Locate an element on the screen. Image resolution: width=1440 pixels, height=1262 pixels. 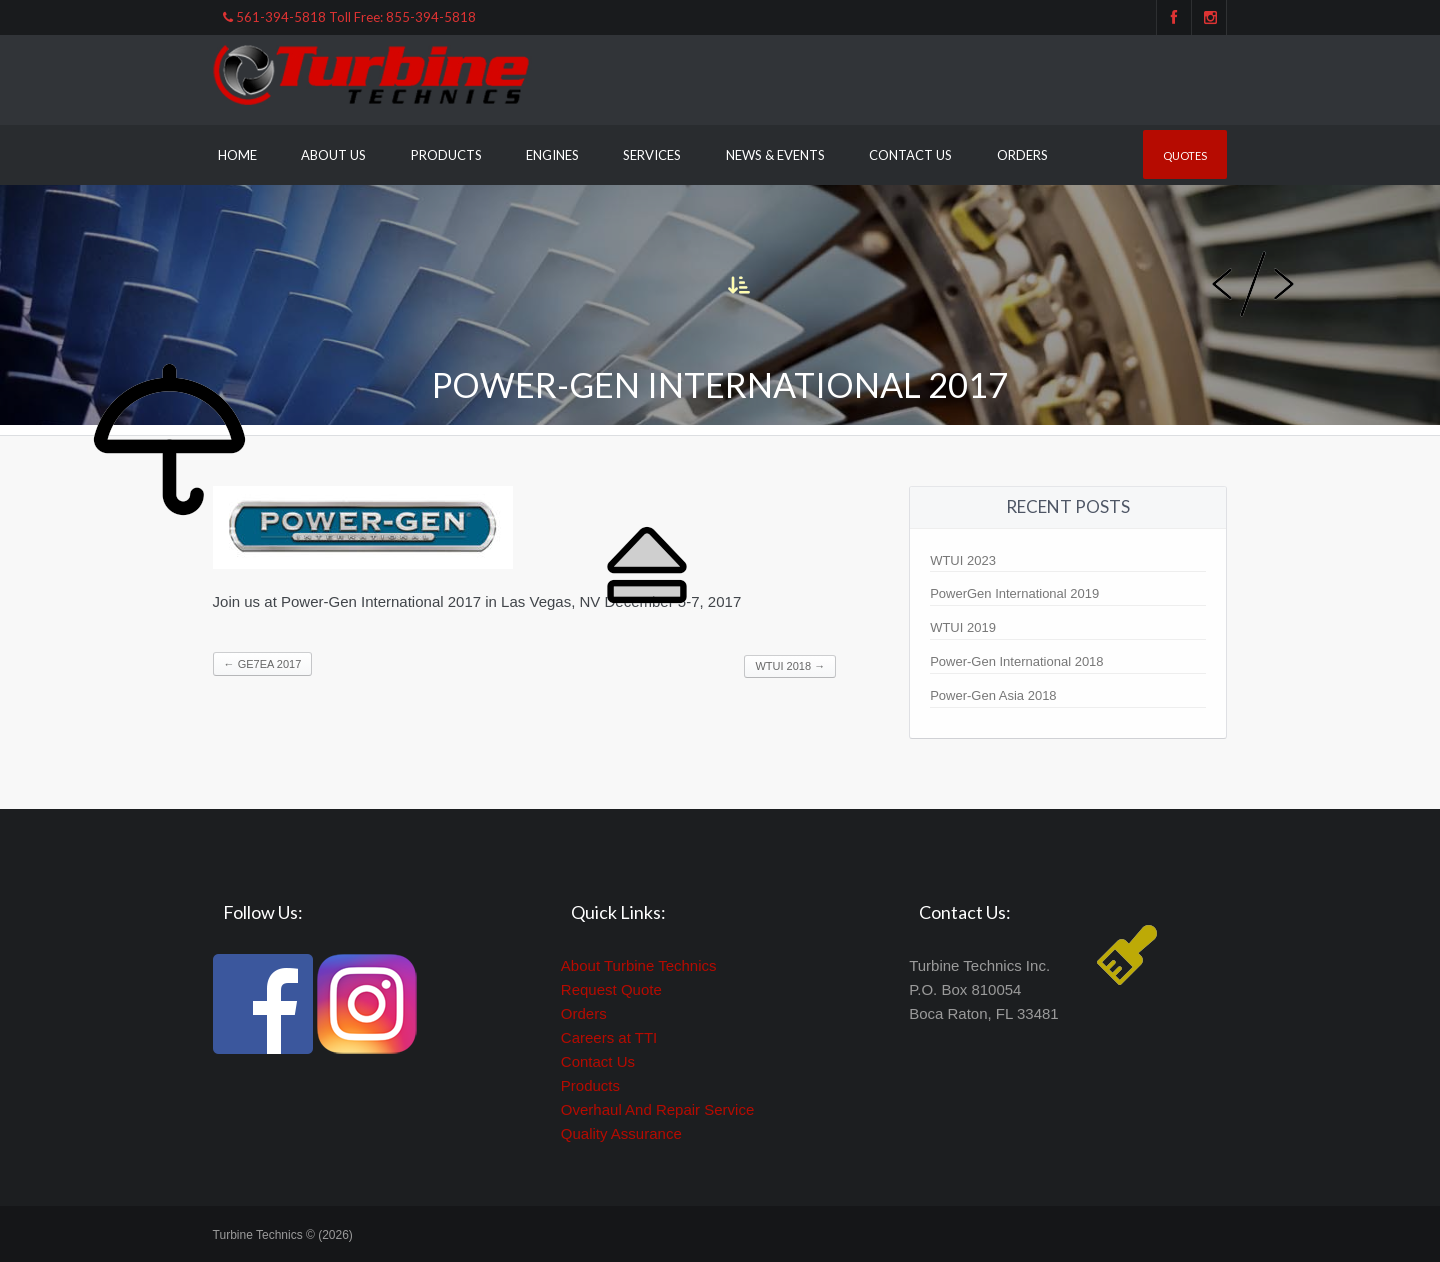
access painting or drawing tools is located at coordinates (1128, 954).